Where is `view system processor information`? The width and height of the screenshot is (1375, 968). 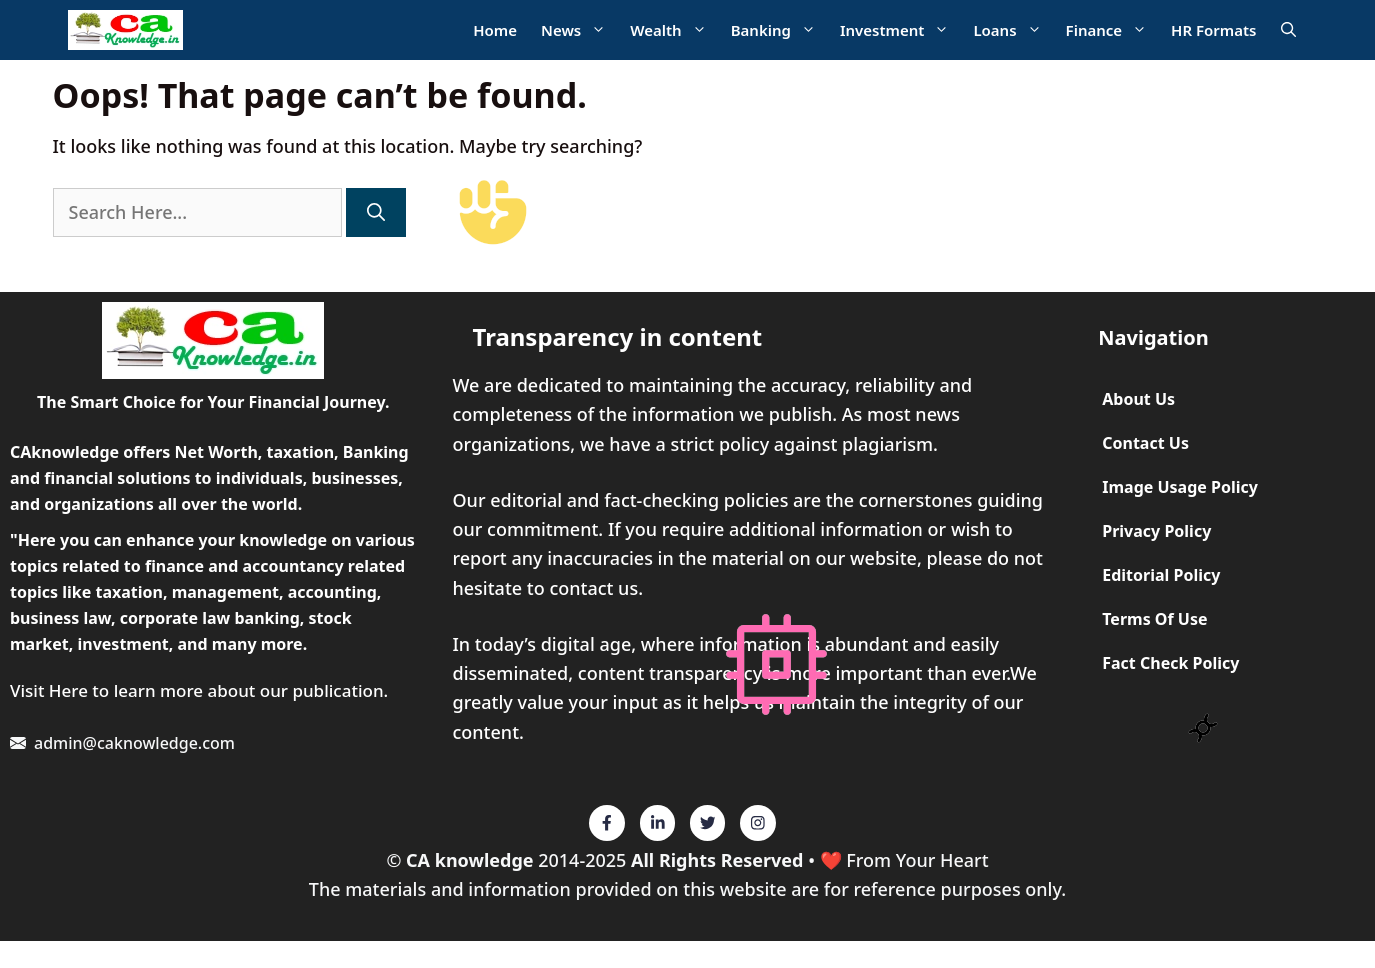 view system processor information is located at coordinates (776, 664).